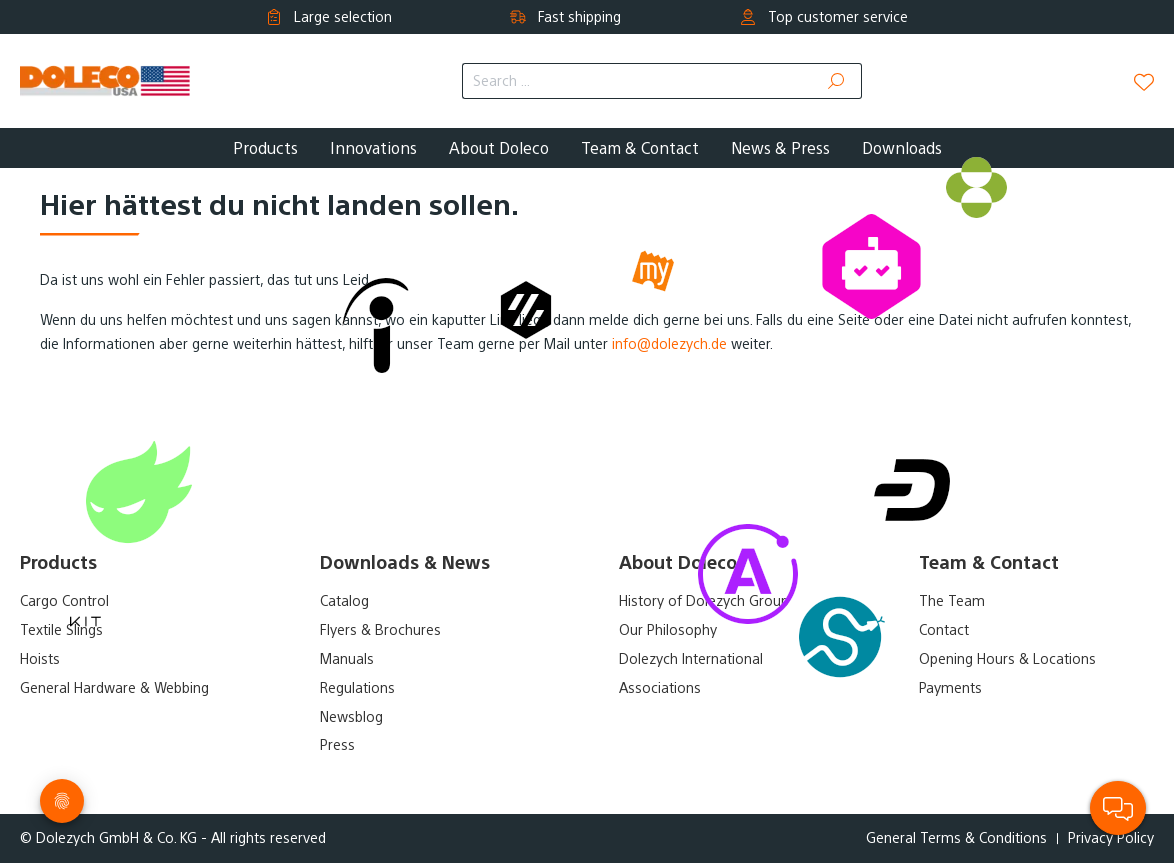 This screenshot has height=863, width=1174. Describe the element at coordinates (976, 187) in the screenshot. I see `Merck pharmaceutical company logo` at that location.